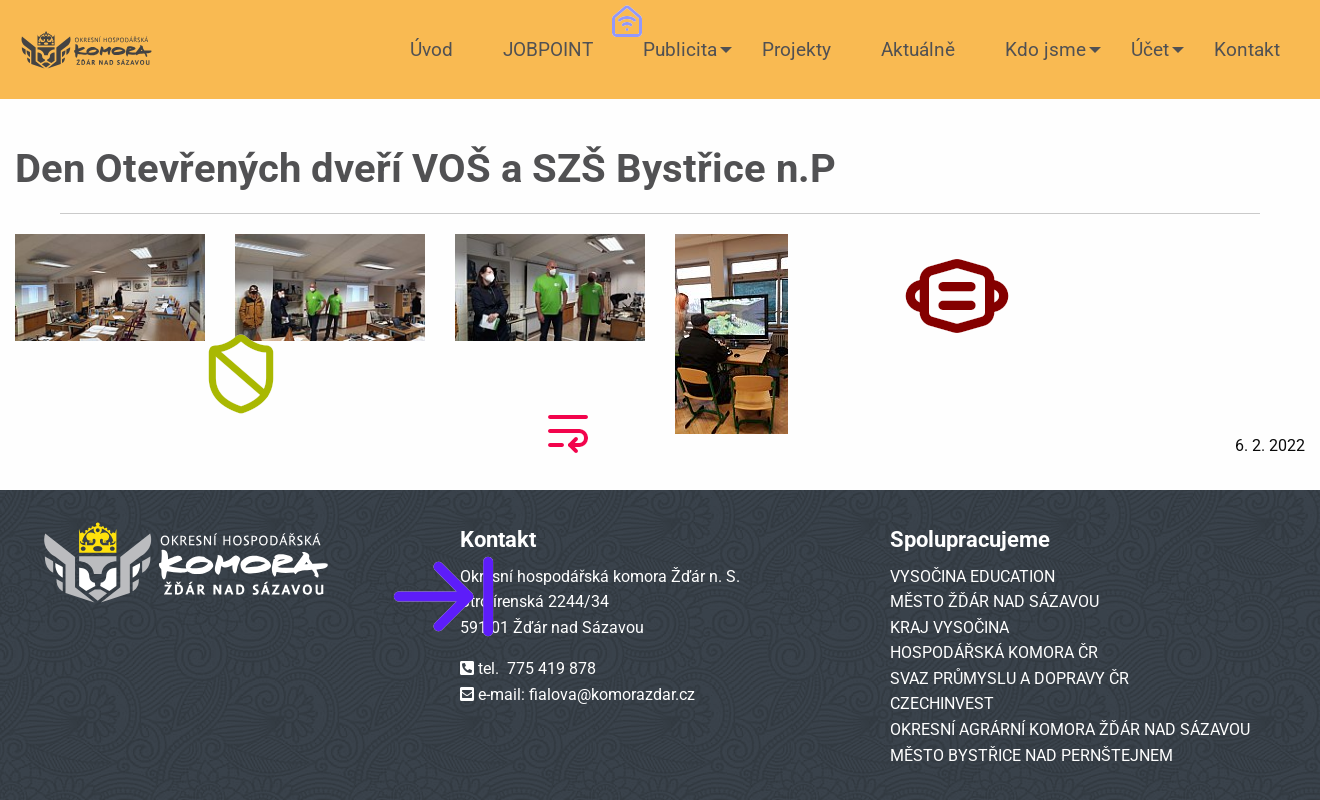 The height and width of the screenshot is (800, 1320). What do you see at coordinates (241, 374) in the screenshot?
I see `blocked or banned protection status` at bounding box center [241, 374].